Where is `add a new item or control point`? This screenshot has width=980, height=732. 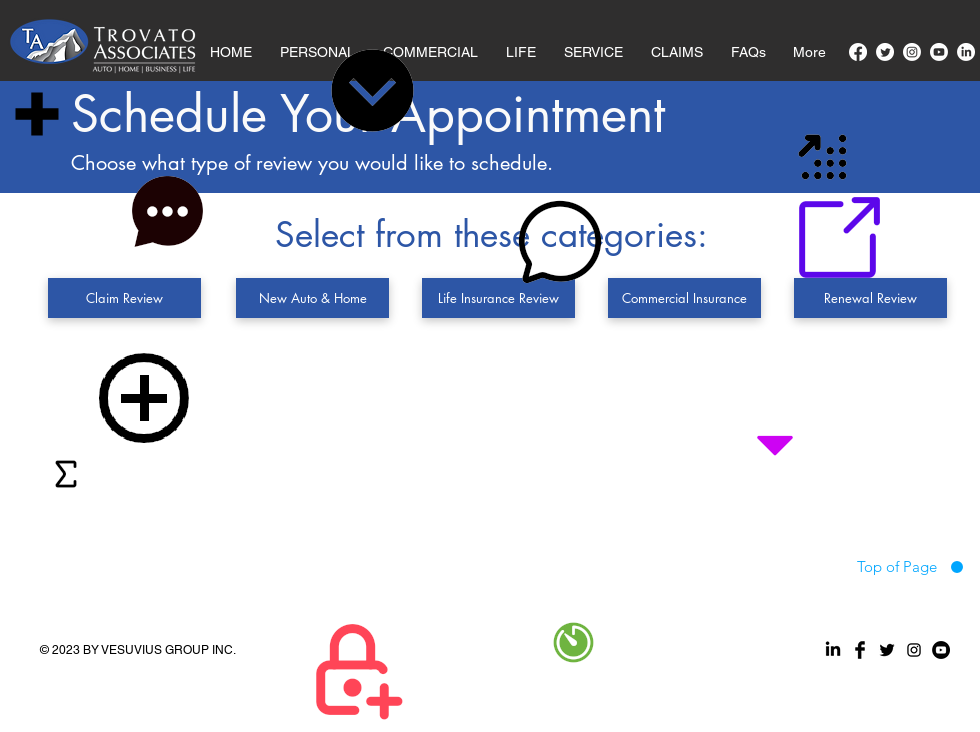
add a new item or control point is located at coordinates (144, 398).